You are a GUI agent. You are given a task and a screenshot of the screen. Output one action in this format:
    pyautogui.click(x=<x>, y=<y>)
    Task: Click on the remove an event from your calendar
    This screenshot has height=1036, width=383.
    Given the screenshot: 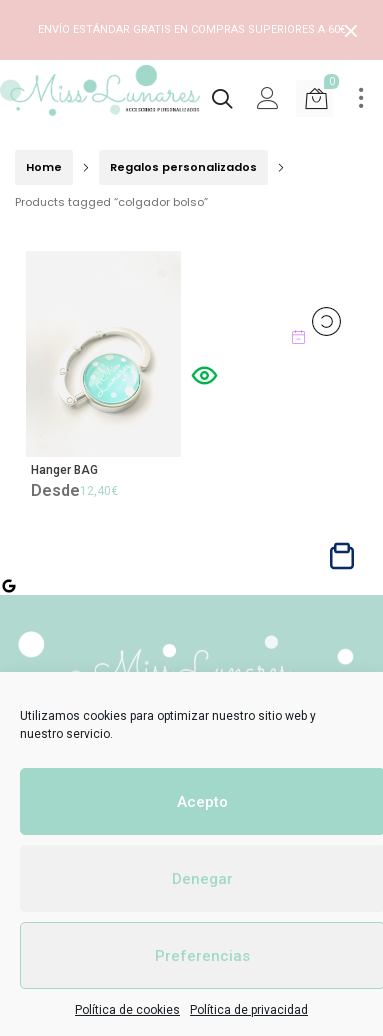 What is the action you would take?
    pyautogui.click(x=298, y=337)
    